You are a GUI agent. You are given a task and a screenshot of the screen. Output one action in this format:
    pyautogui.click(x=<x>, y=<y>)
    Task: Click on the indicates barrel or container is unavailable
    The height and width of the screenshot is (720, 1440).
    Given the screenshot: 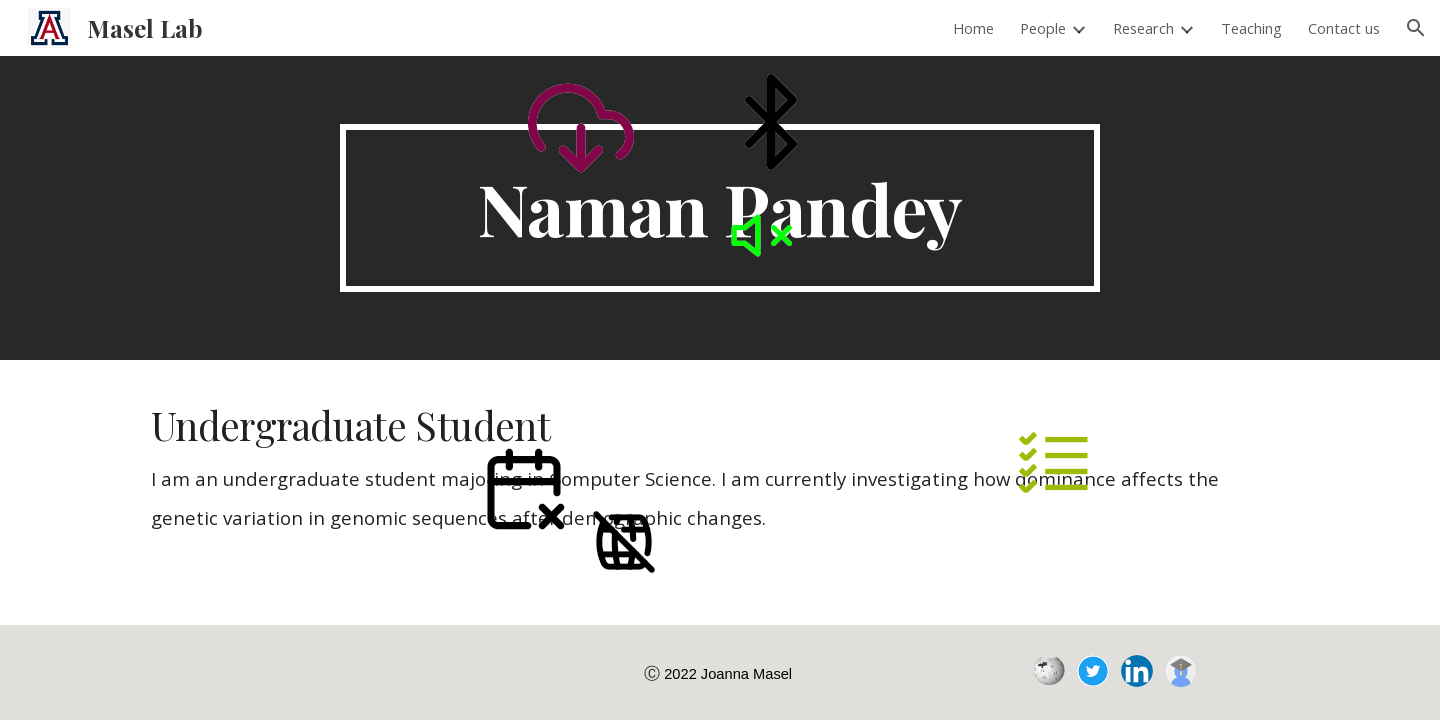 What is the action you would take?
    pyautogui.click(x=624, y=542)
    